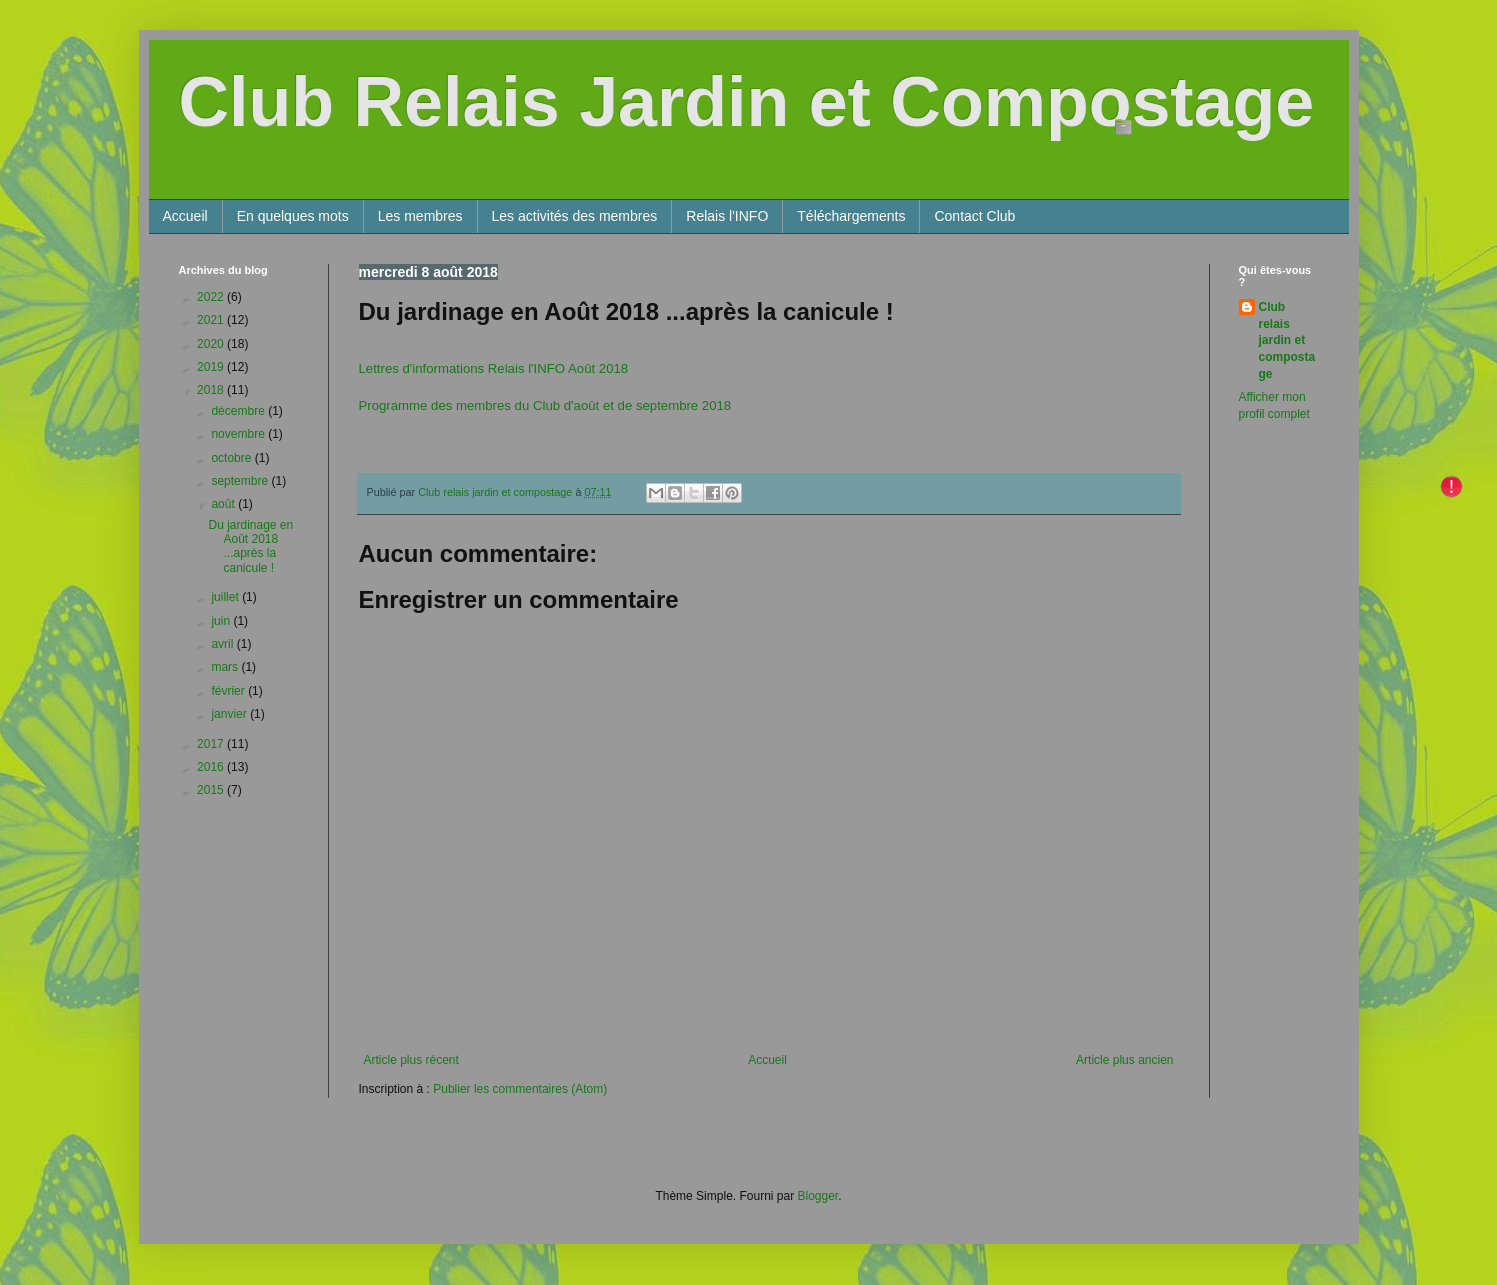  What do you see at coordinates (1451, 486) in the screenshot?
I see `report a system crash or error` at bounding box center [1451, 486].